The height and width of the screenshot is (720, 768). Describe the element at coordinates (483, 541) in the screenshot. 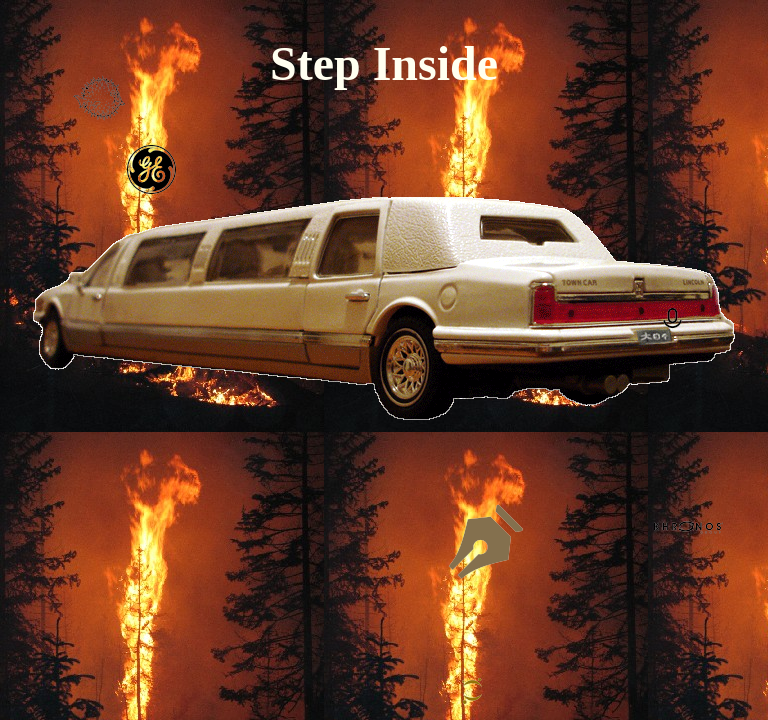

I see `access drawing or illustration tools` at that location.